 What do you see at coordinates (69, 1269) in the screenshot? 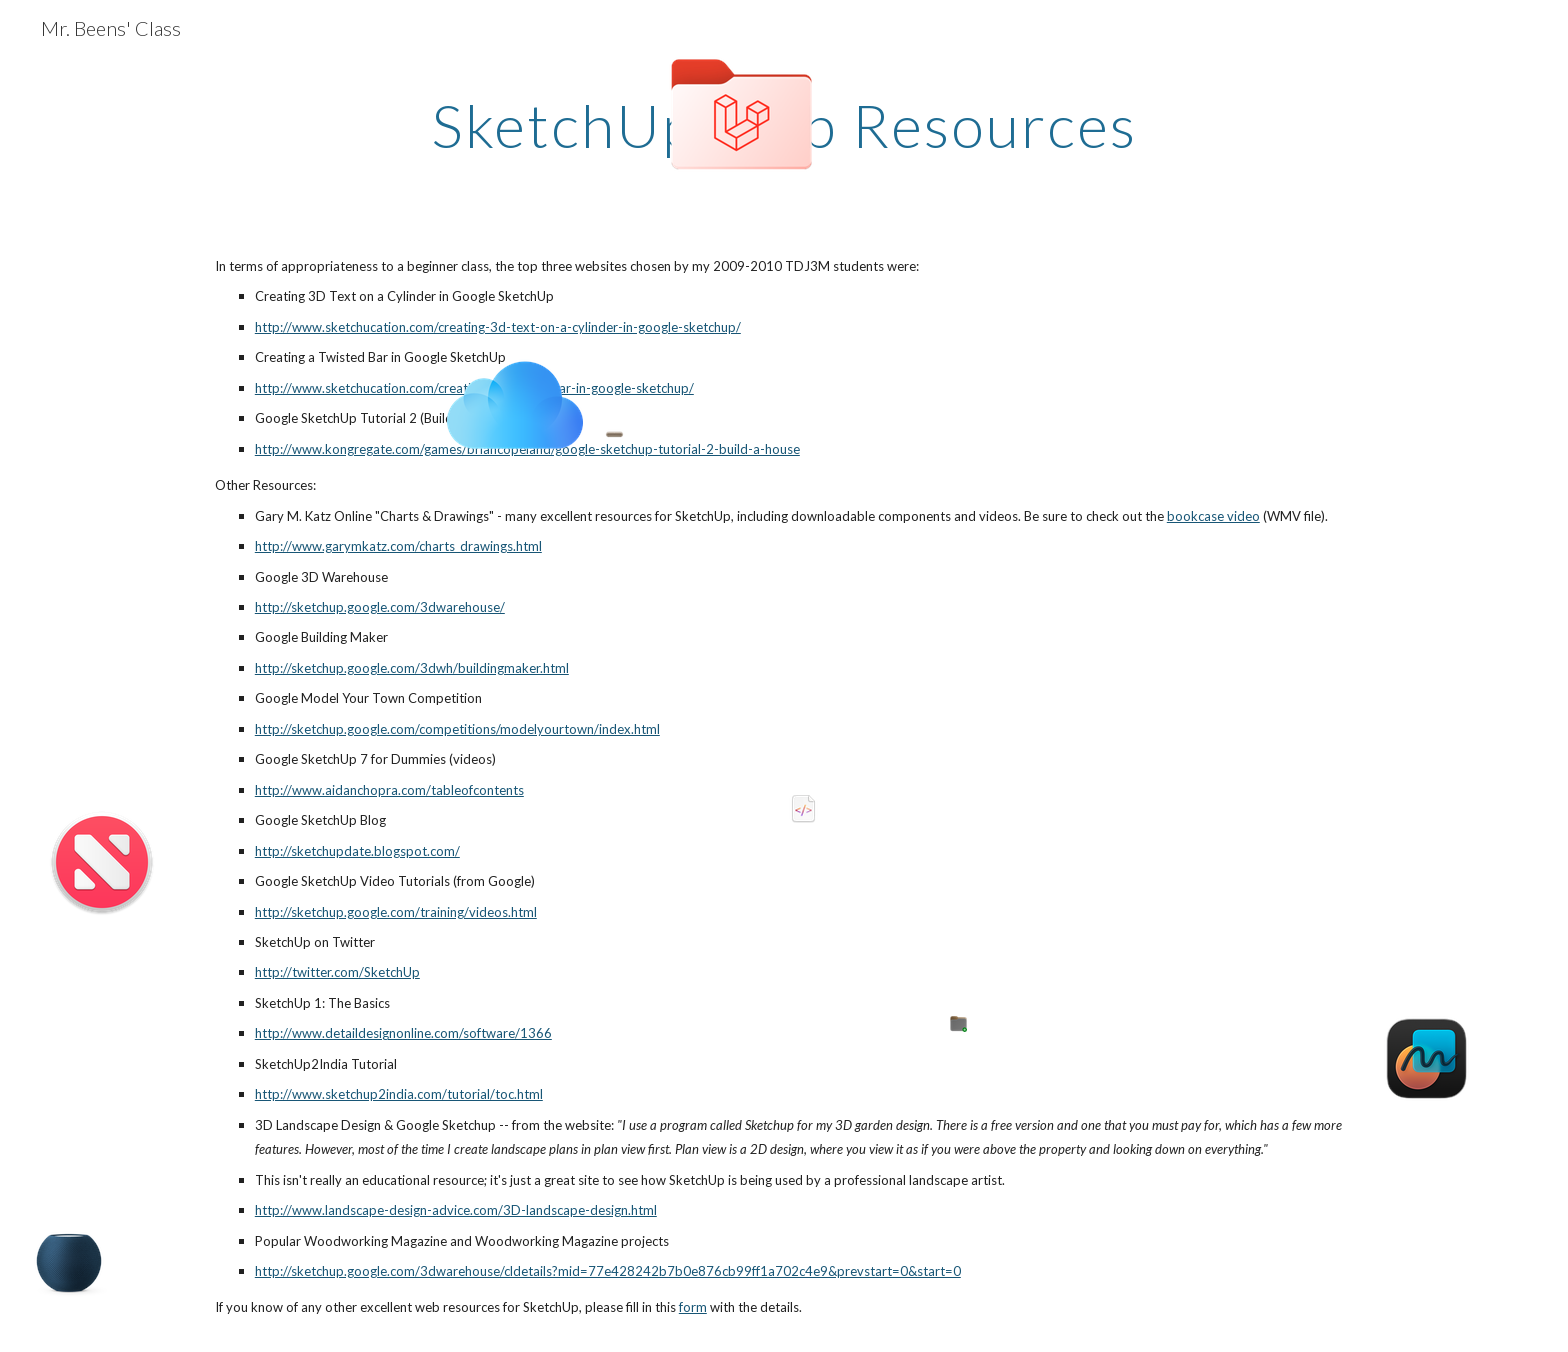
I see `HomePod mini smart speaker device` at bounding box center [69, 1269].